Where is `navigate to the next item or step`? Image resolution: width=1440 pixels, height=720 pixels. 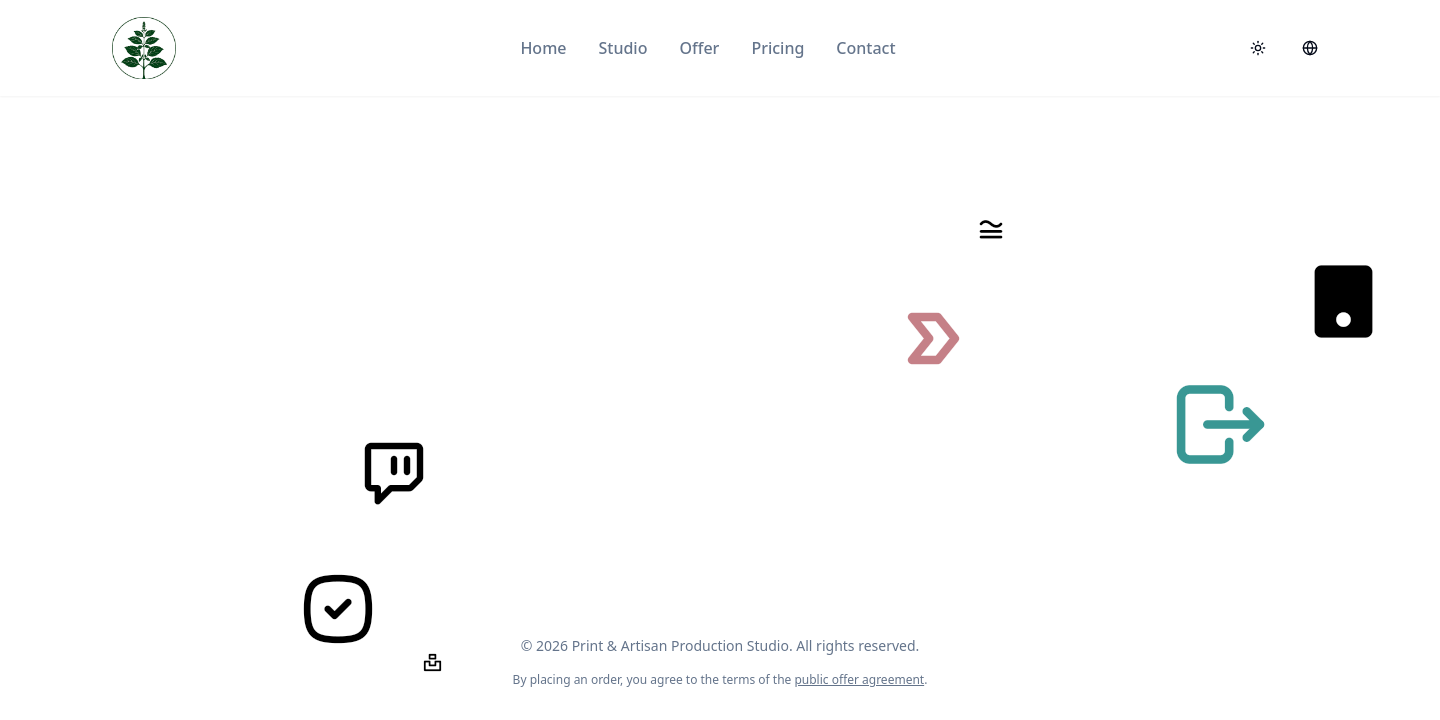 navigate to the next item or step is located at coordinates (933, 338).